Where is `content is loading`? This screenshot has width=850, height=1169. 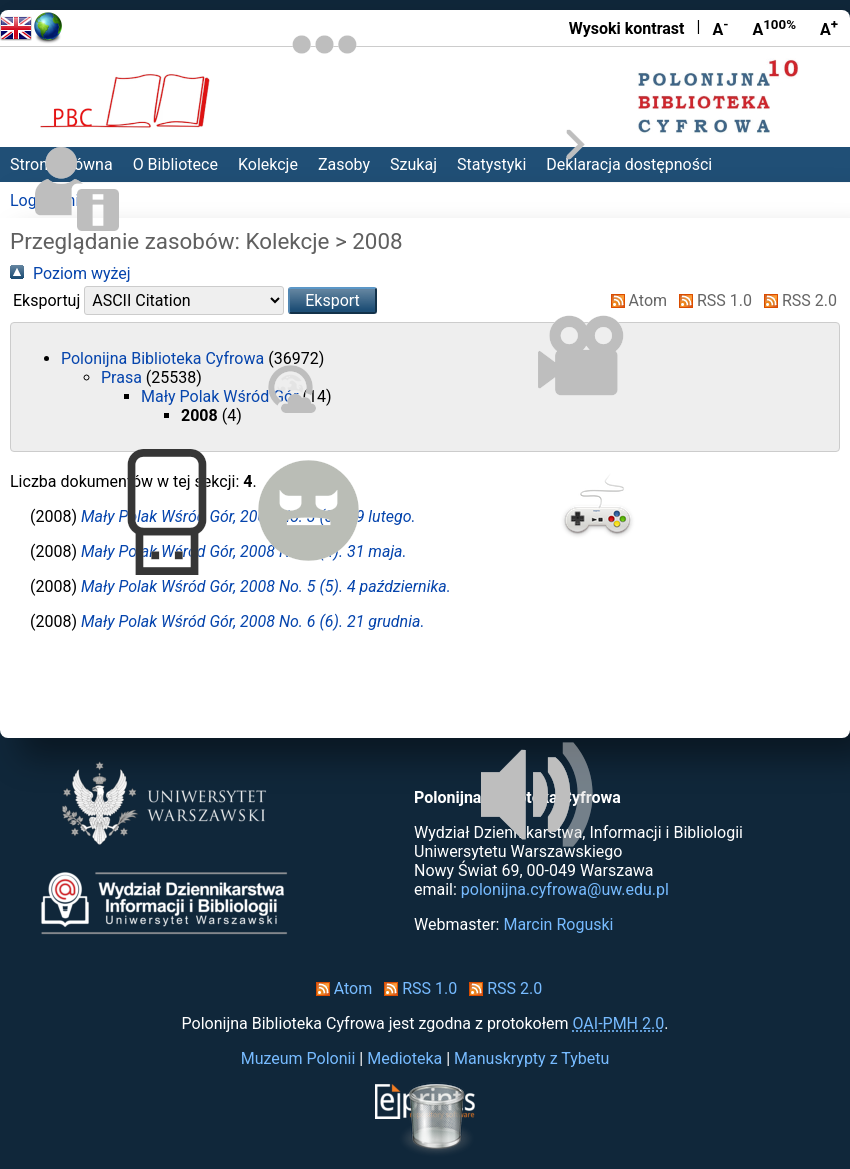
content is loading is located at coordinates (324, 44).